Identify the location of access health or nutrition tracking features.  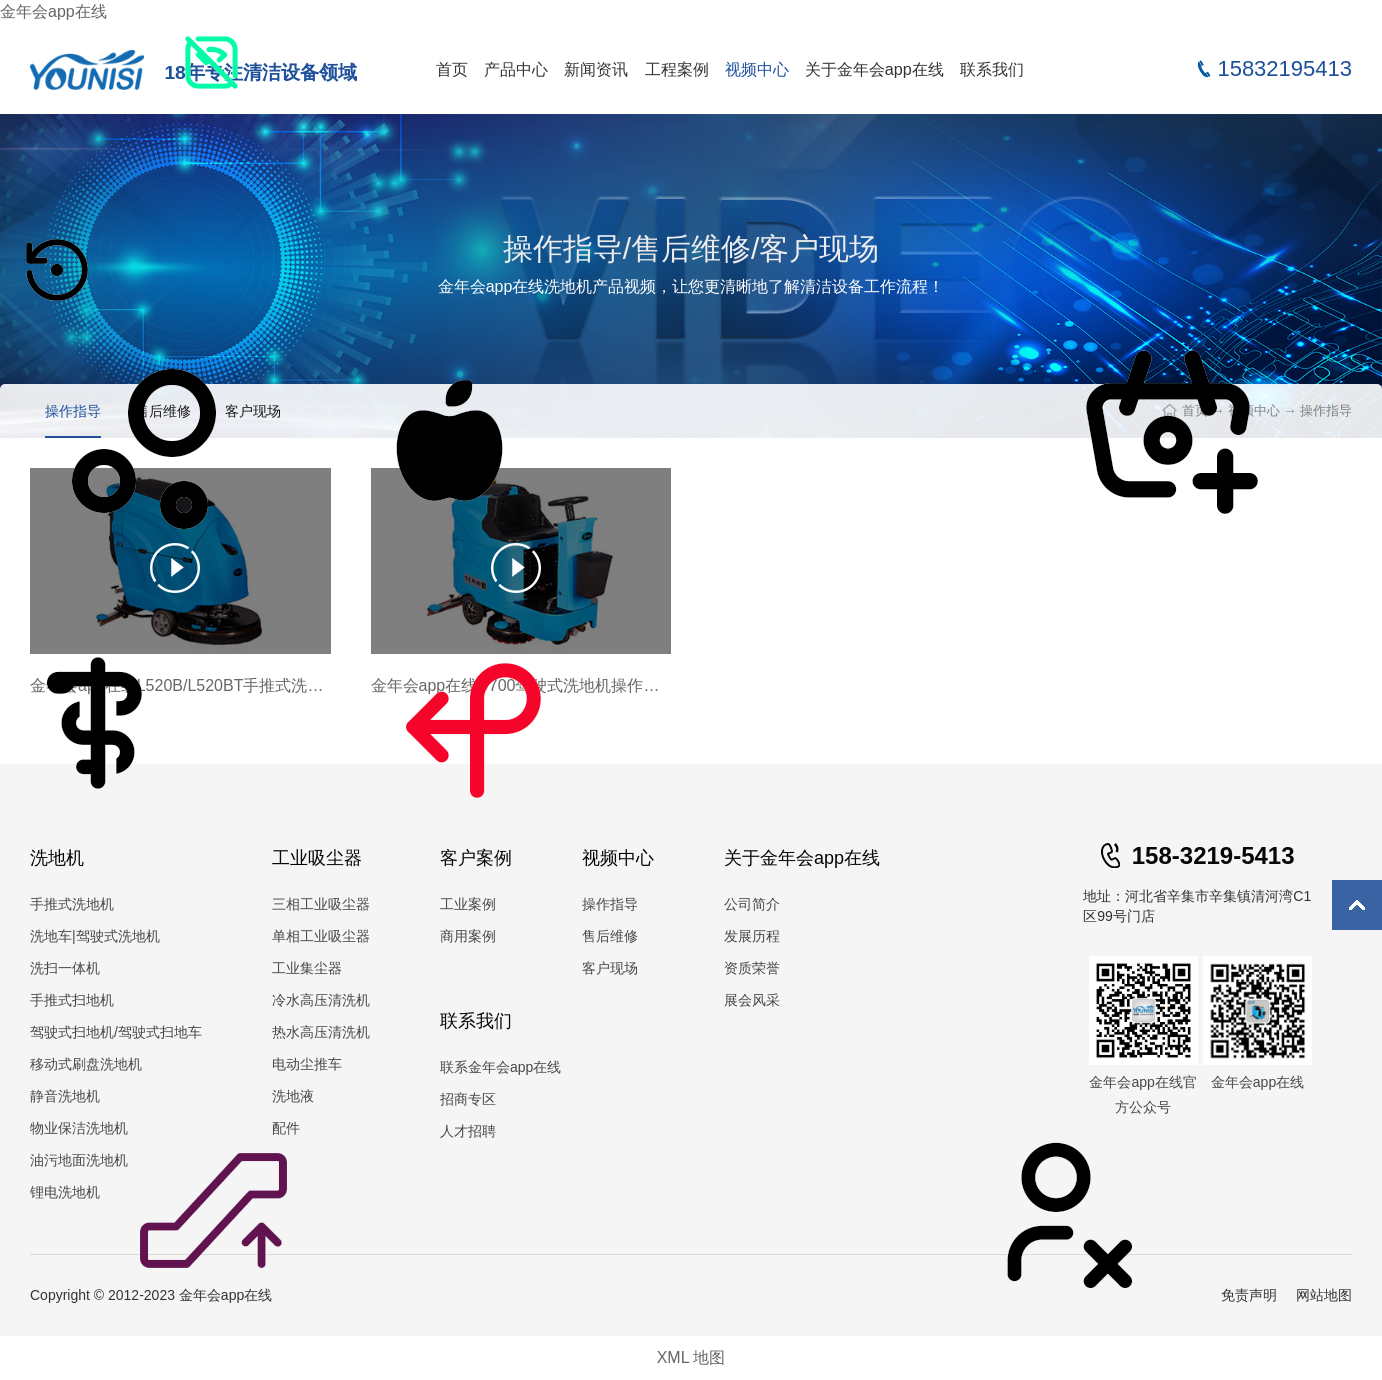
(449, 440).